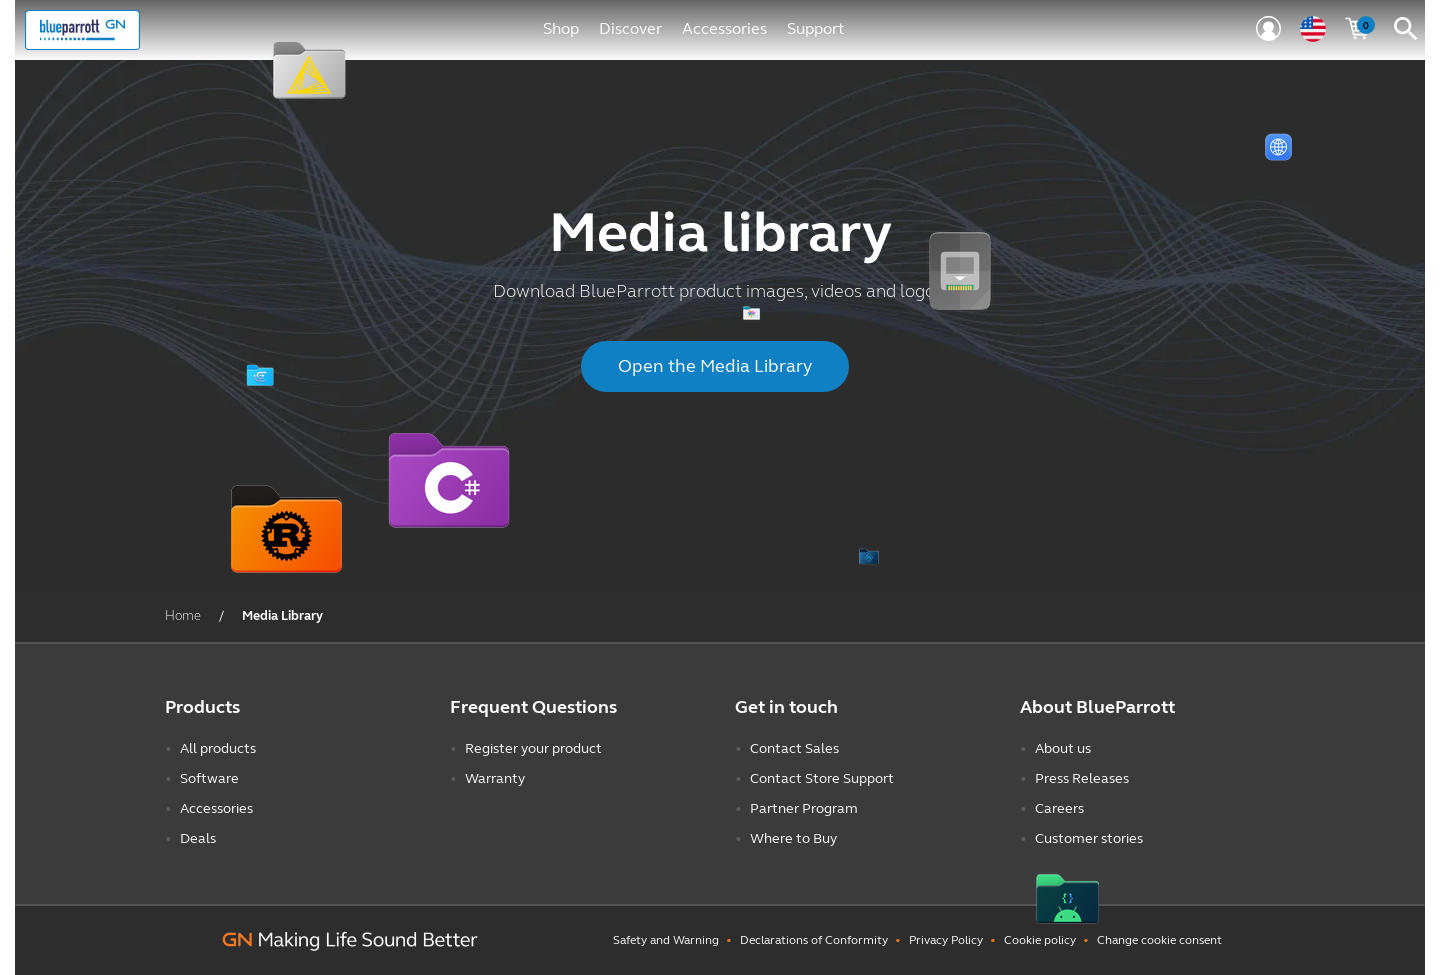 This screenshot has width=1440, height=975. Describe the element at coordinates (448, 483) in the screenshot. I see `open folder containing C# project files` at that location.